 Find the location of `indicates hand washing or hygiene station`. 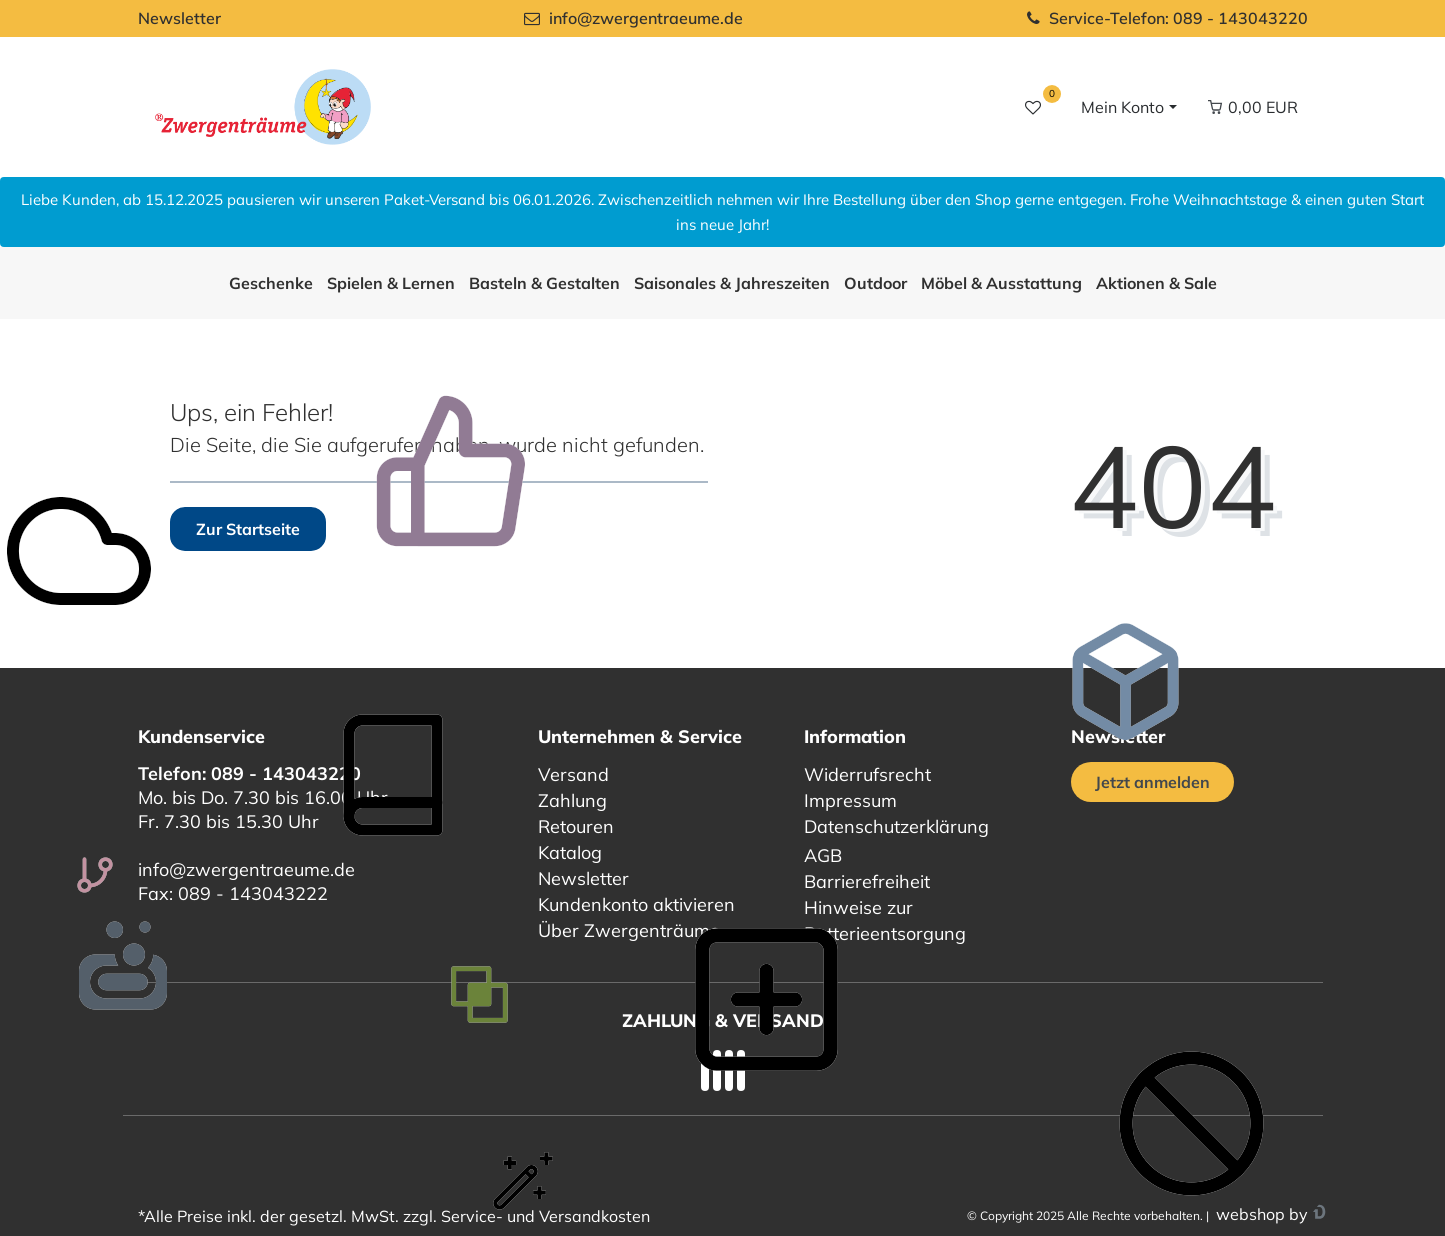

indicates hand washing or hygiene station is located at coordinates (123, 971).